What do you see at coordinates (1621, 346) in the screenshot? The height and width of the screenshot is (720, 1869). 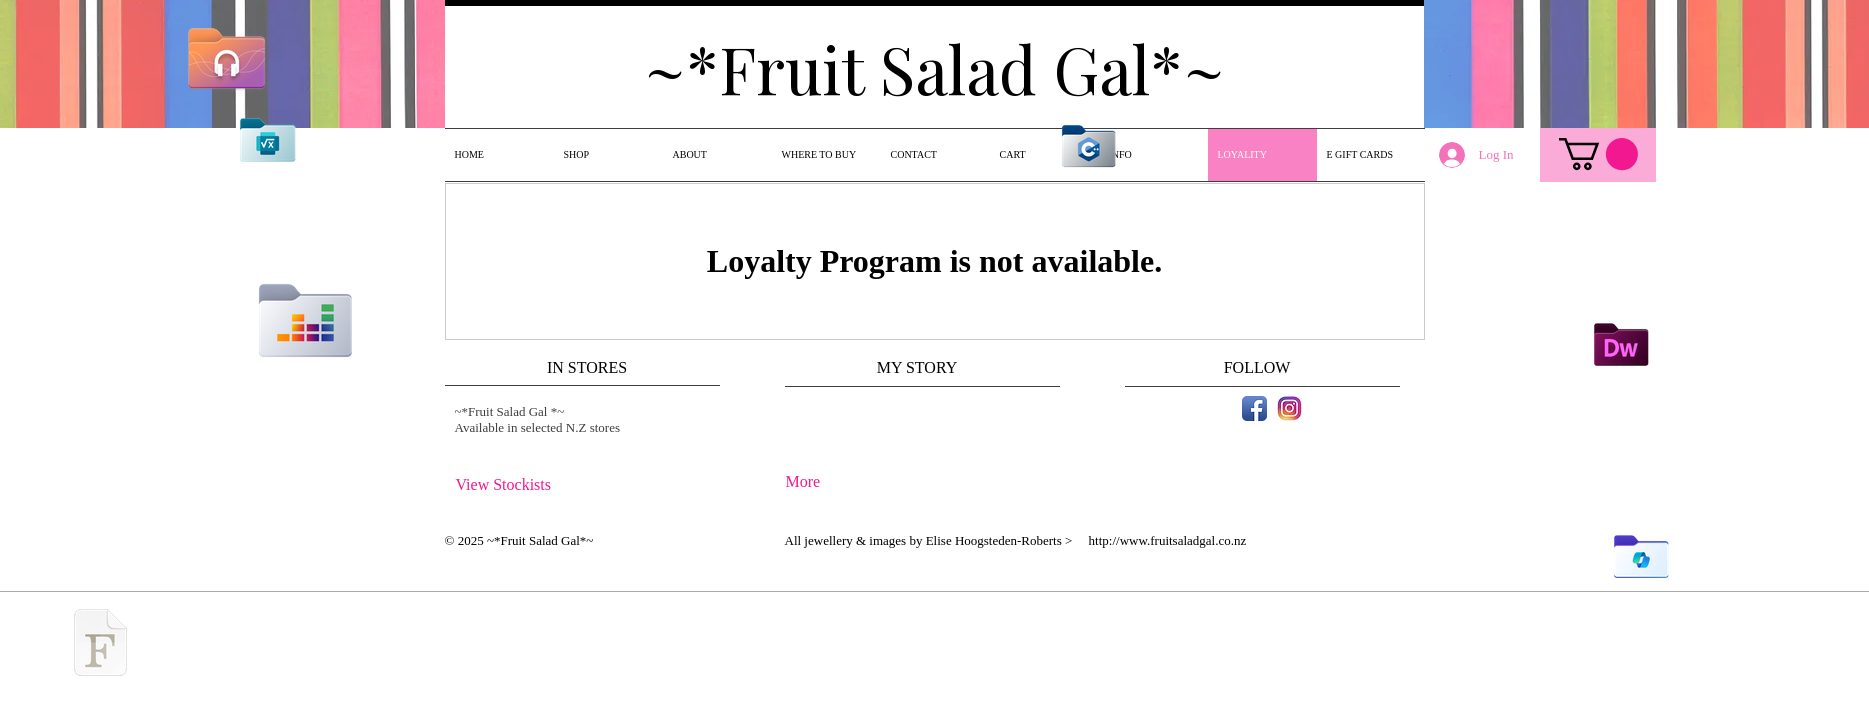 I see `folder containing adobe dreamweaver project files` at bounding box center [1621, 346].